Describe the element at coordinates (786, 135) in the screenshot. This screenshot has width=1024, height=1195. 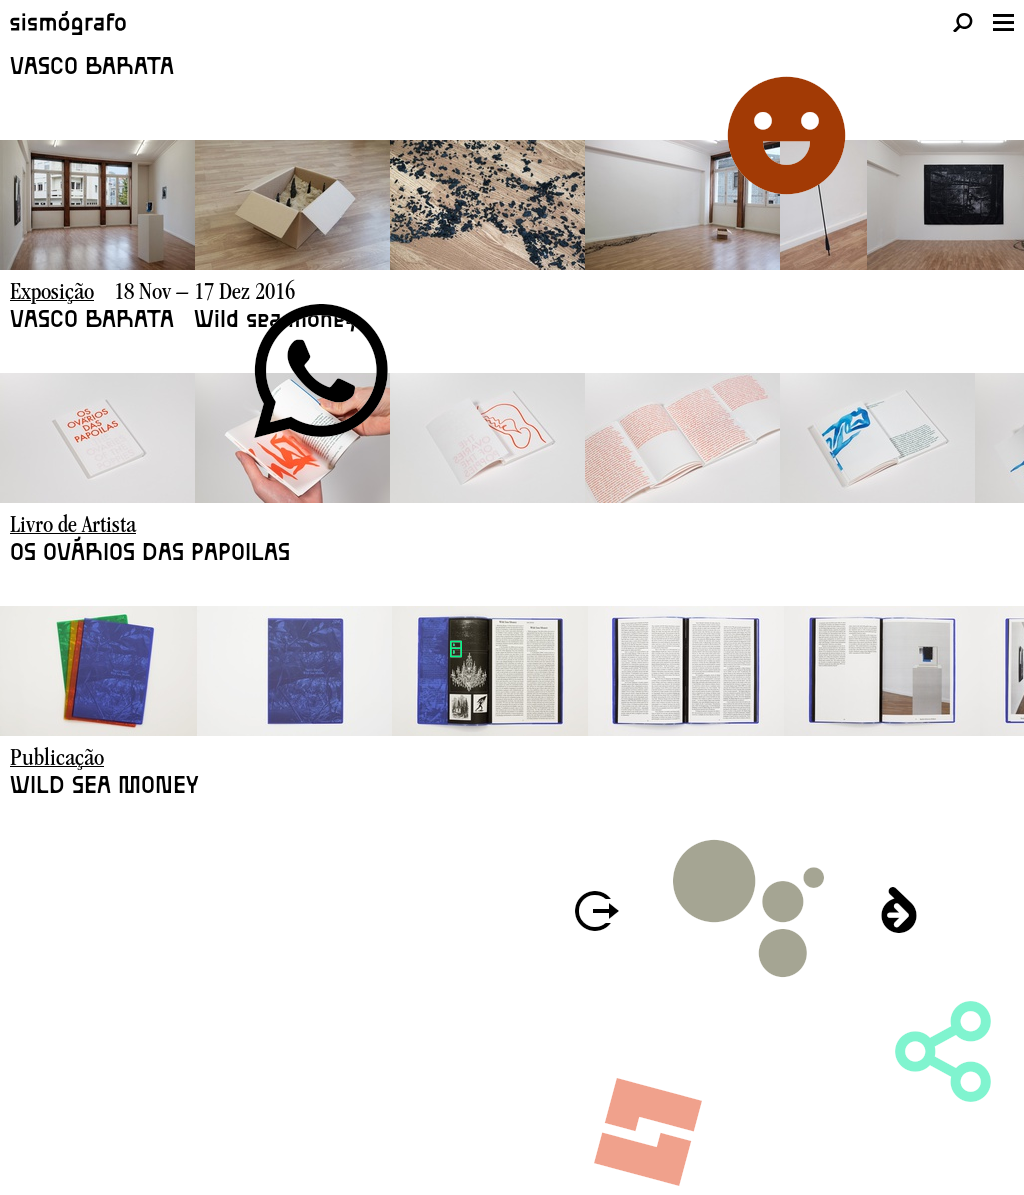
I see `add an emoji or reaction` at that location.